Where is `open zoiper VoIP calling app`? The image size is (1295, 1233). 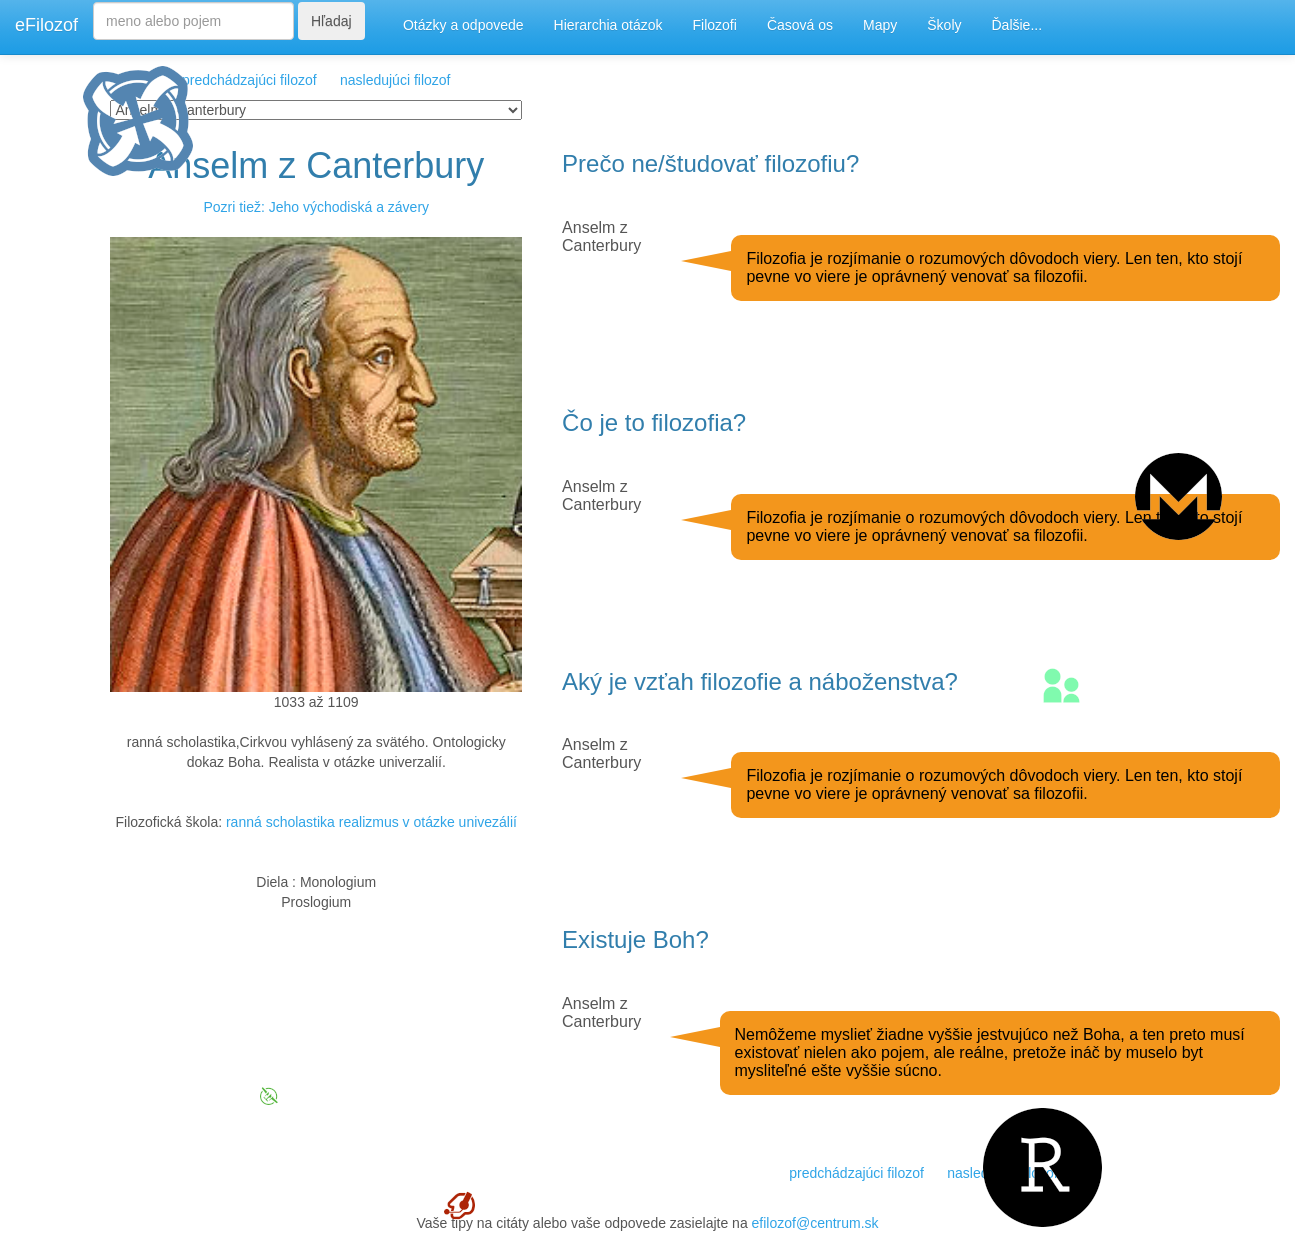
open zoiper VoIP calling app is located at coordinates (459, 1205).